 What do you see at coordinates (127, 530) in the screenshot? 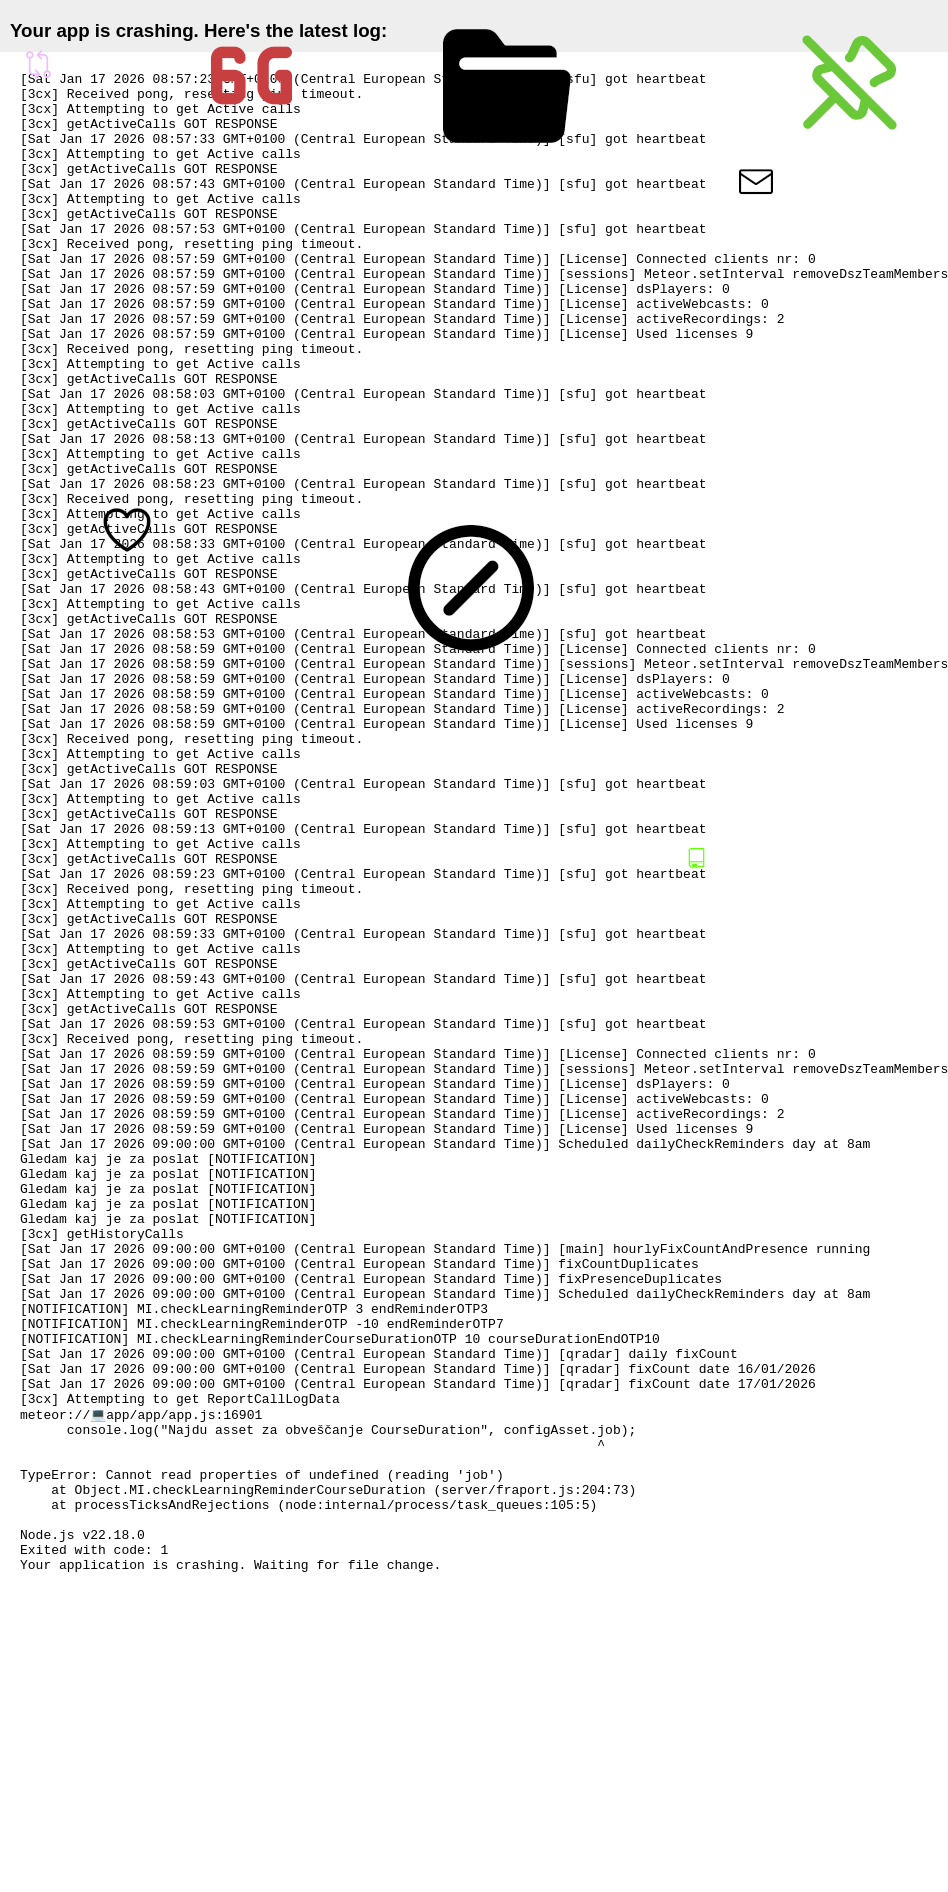
I see `add item to favorites` at bounding box center [127, 530].